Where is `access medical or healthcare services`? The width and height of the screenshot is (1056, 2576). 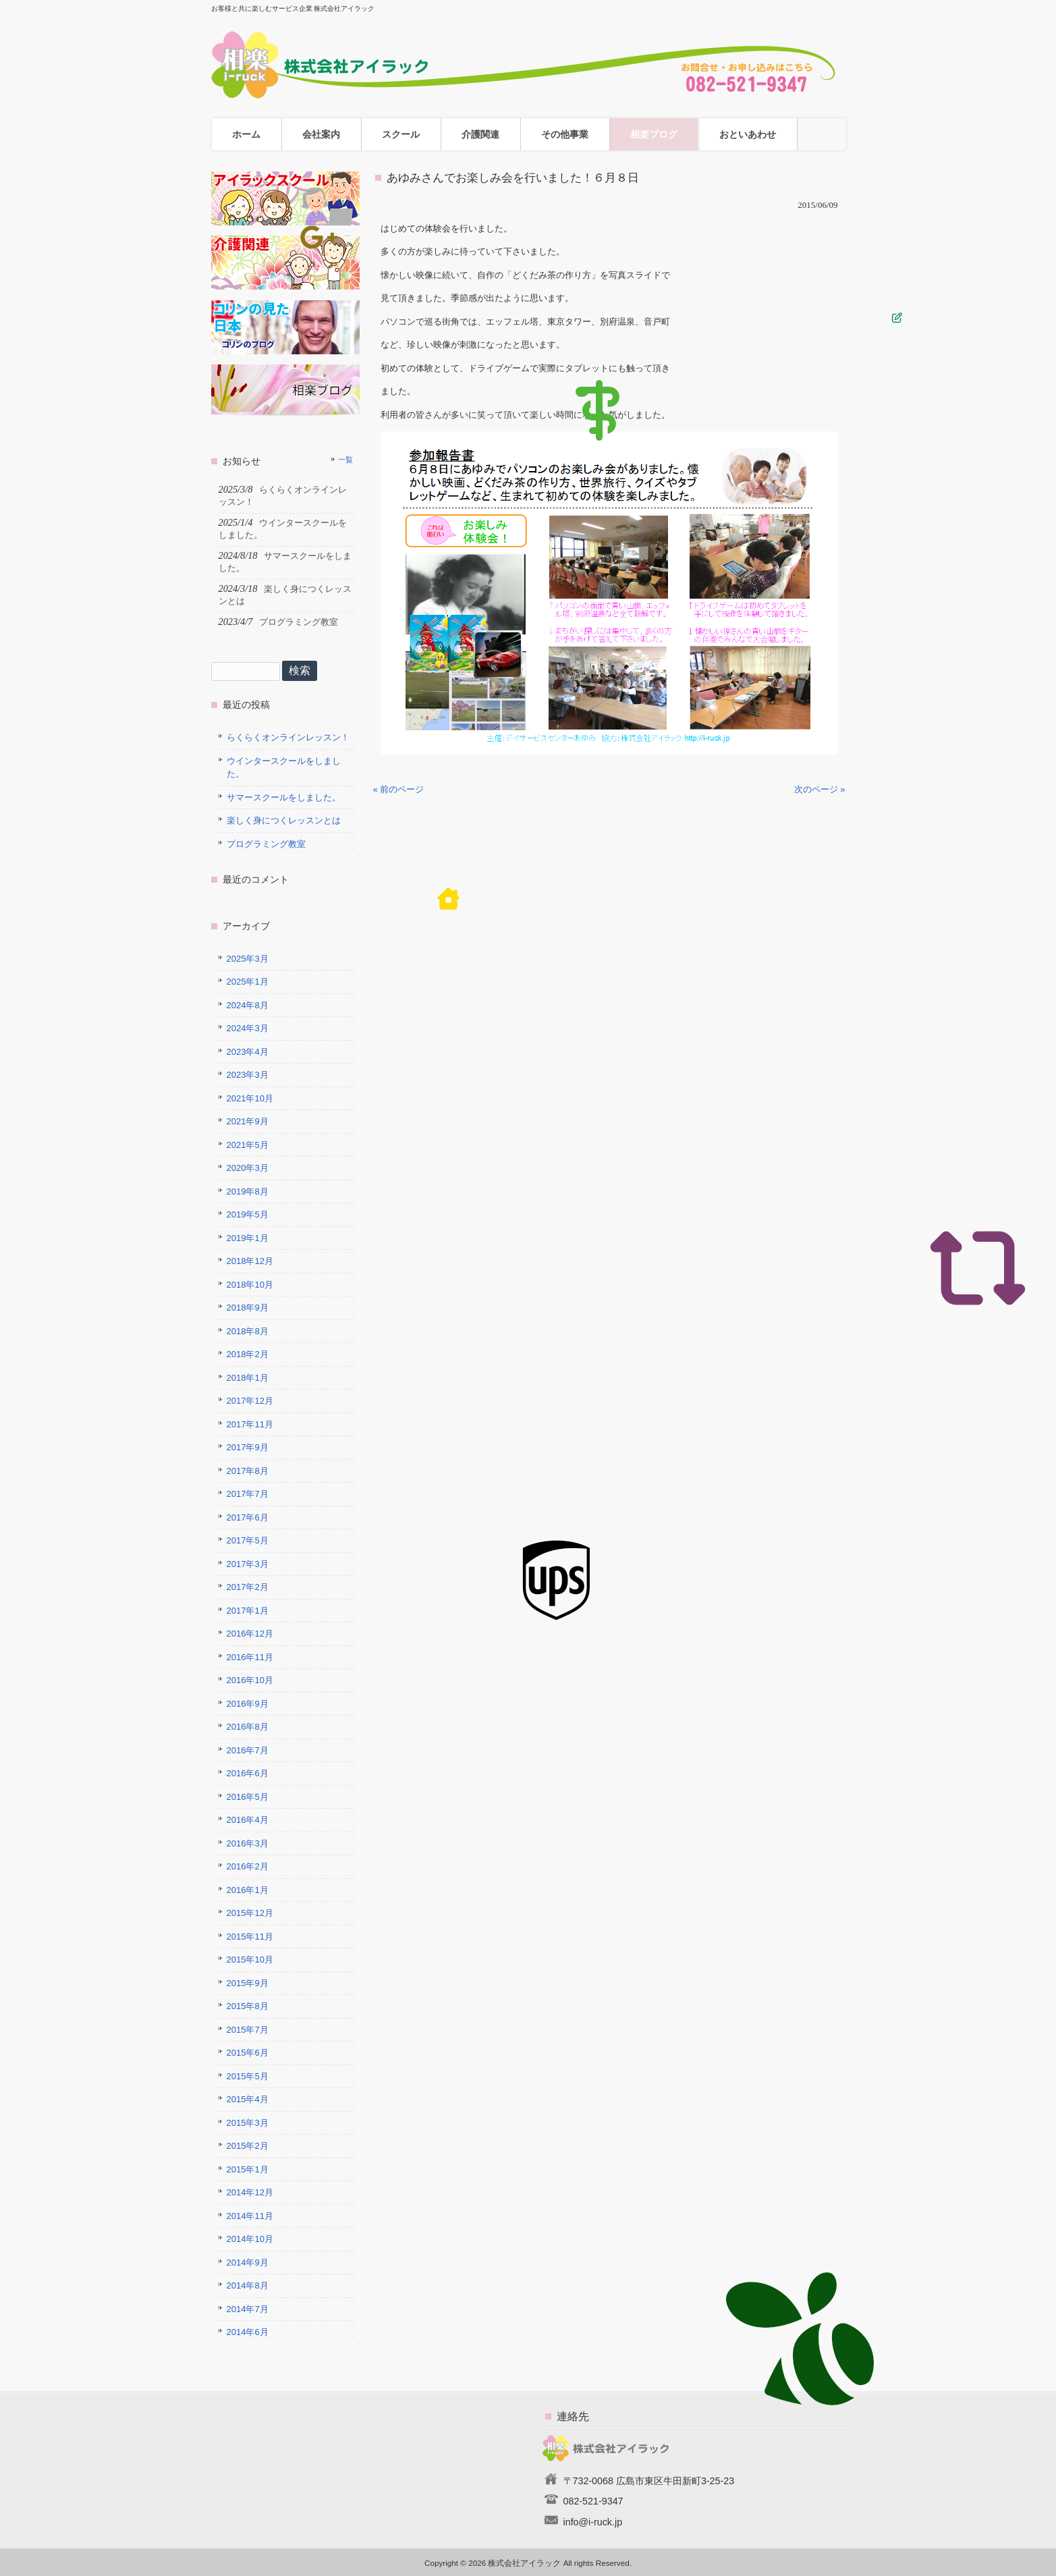
access medical or healthcare services is located at coordinates (599, 410).